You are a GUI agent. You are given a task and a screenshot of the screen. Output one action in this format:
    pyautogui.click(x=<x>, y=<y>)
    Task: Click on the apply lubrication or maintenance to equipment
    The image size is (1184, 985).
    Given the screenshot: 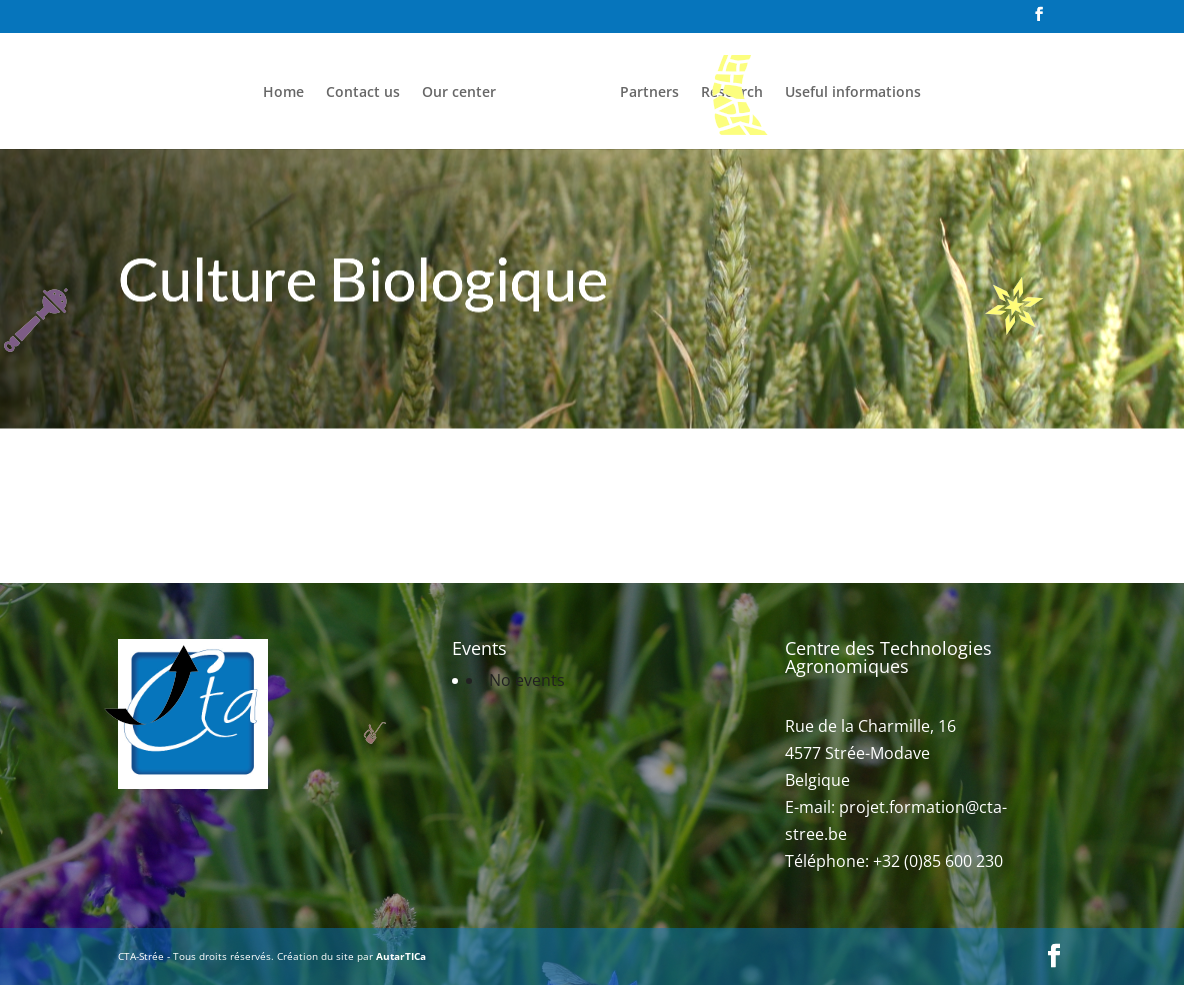 What is the action you would take?
    pyautogui.click(x=375, y=733)
    